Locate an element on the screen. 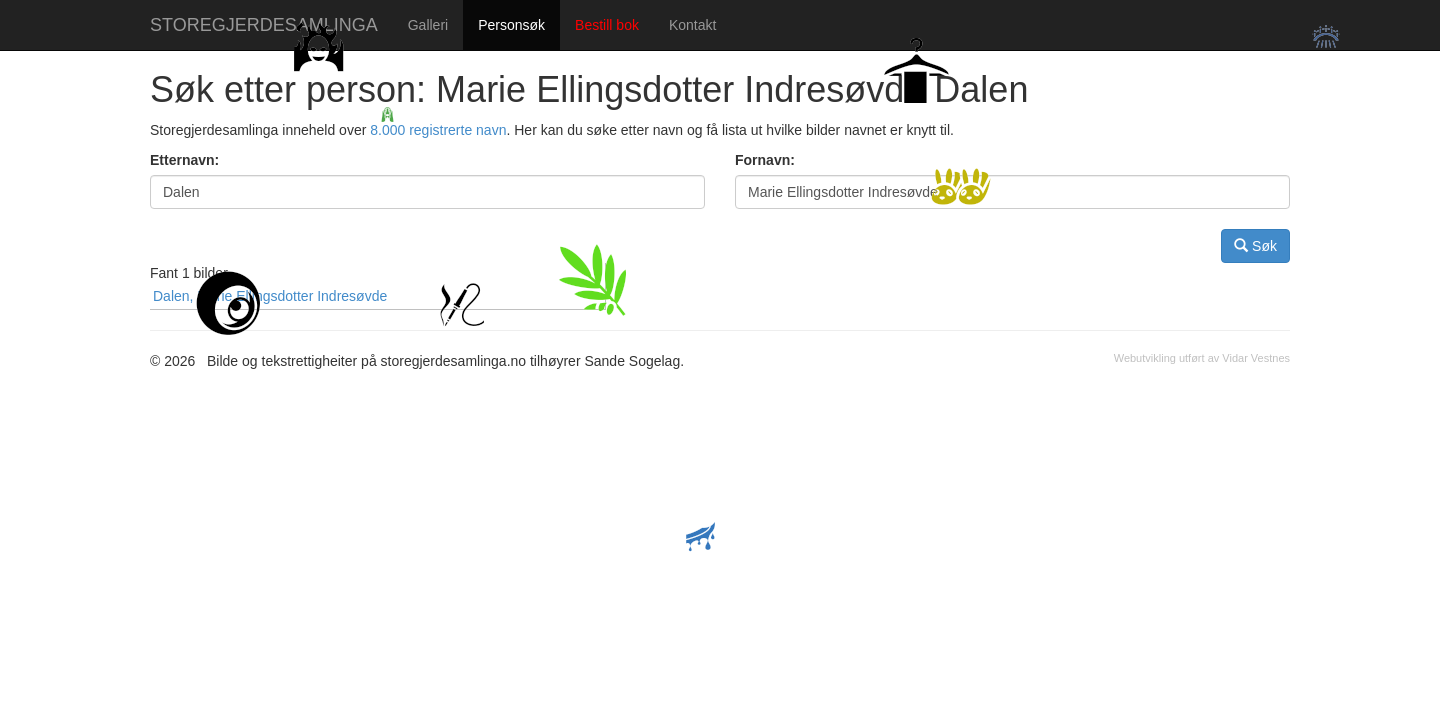 This screenshot has height=720, width=1440. toggle visibility or show/hide content is located at coordinates (228, 303).